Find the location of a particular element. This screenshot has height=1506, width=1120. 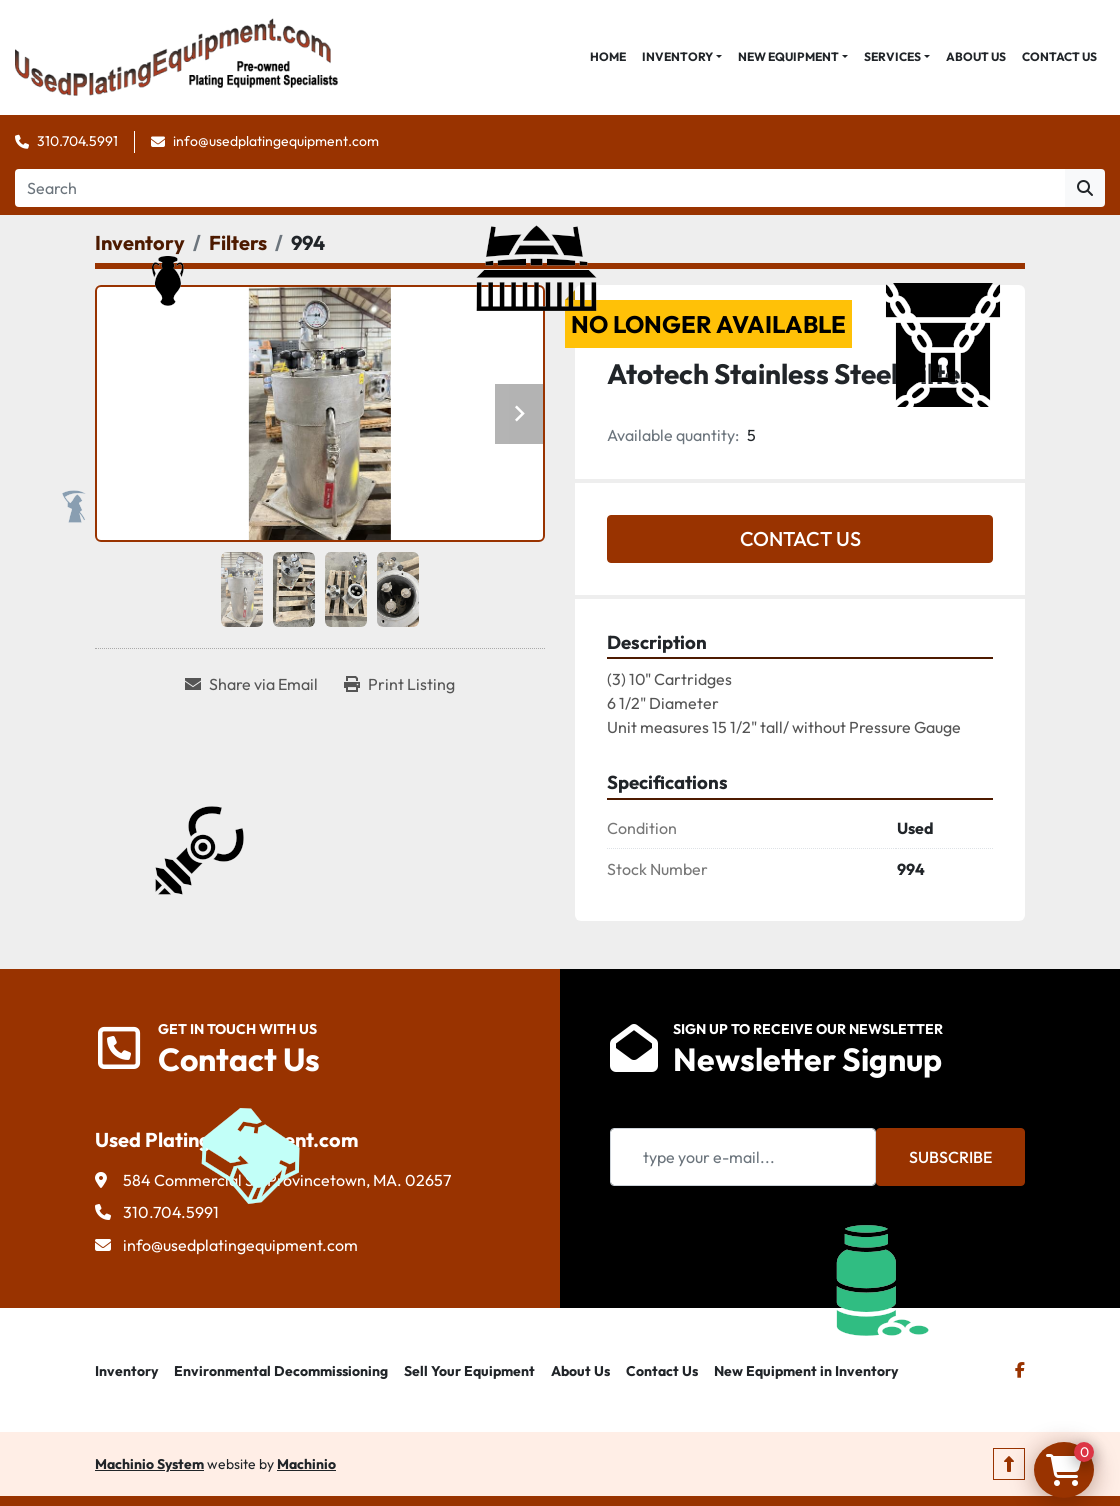

activate robotic arm or grabber tool is located at coordinates (203, 847).